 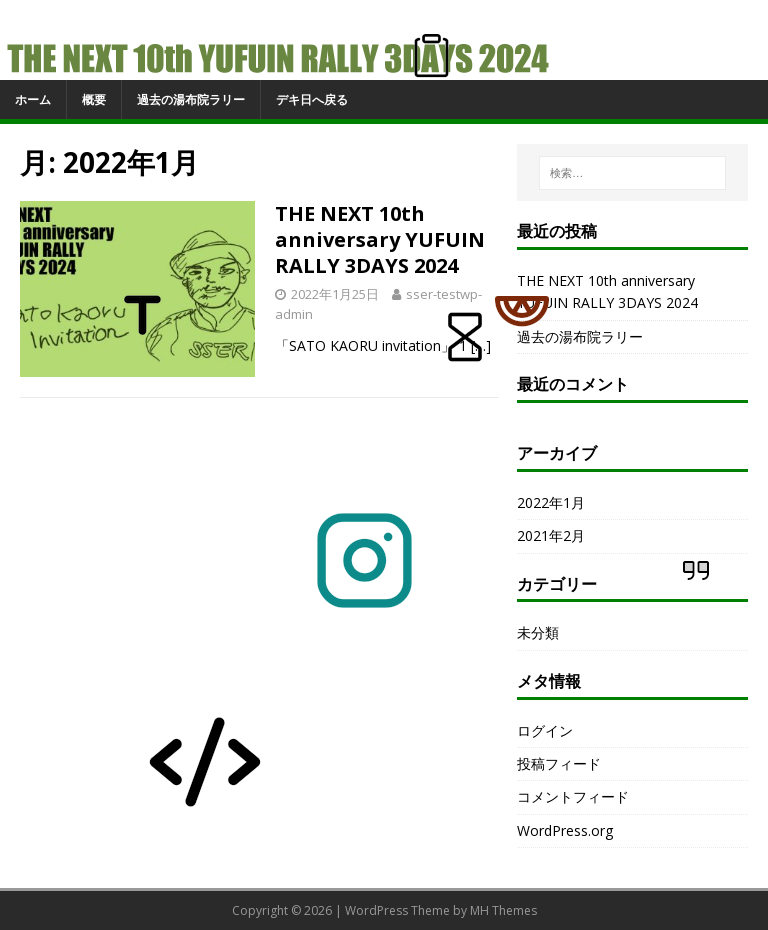 What do you see at coordinates (465, 337) in the screenshot?
I see `indicates loading or processing in progress` at bounding box center [465, 337].